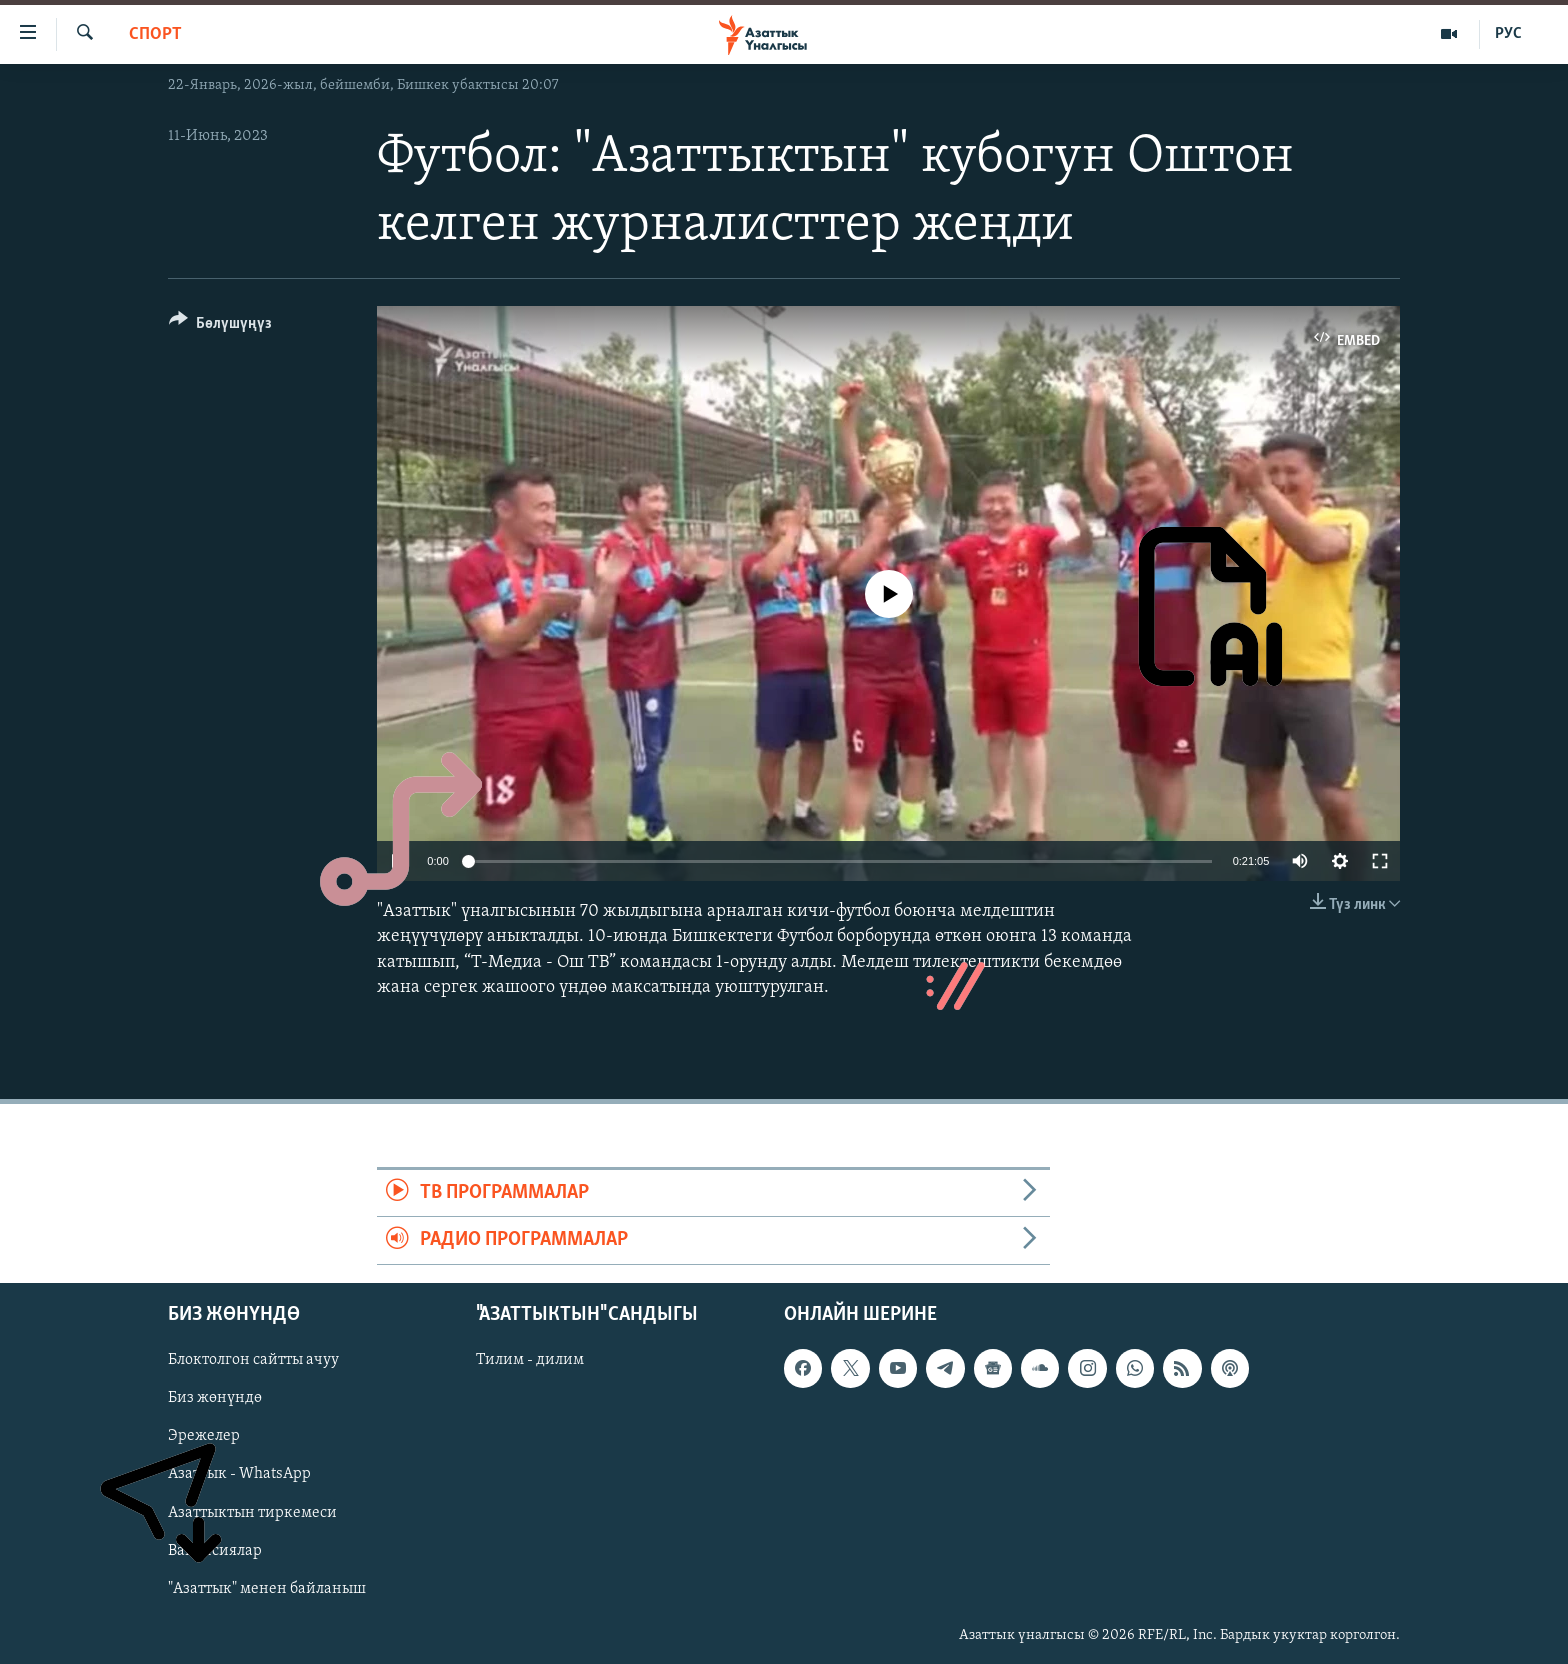  What do you see at coordinates (1202, 606) in the screenshot?
I see `open an AI-generated document` at bounding box center [1202, 606].